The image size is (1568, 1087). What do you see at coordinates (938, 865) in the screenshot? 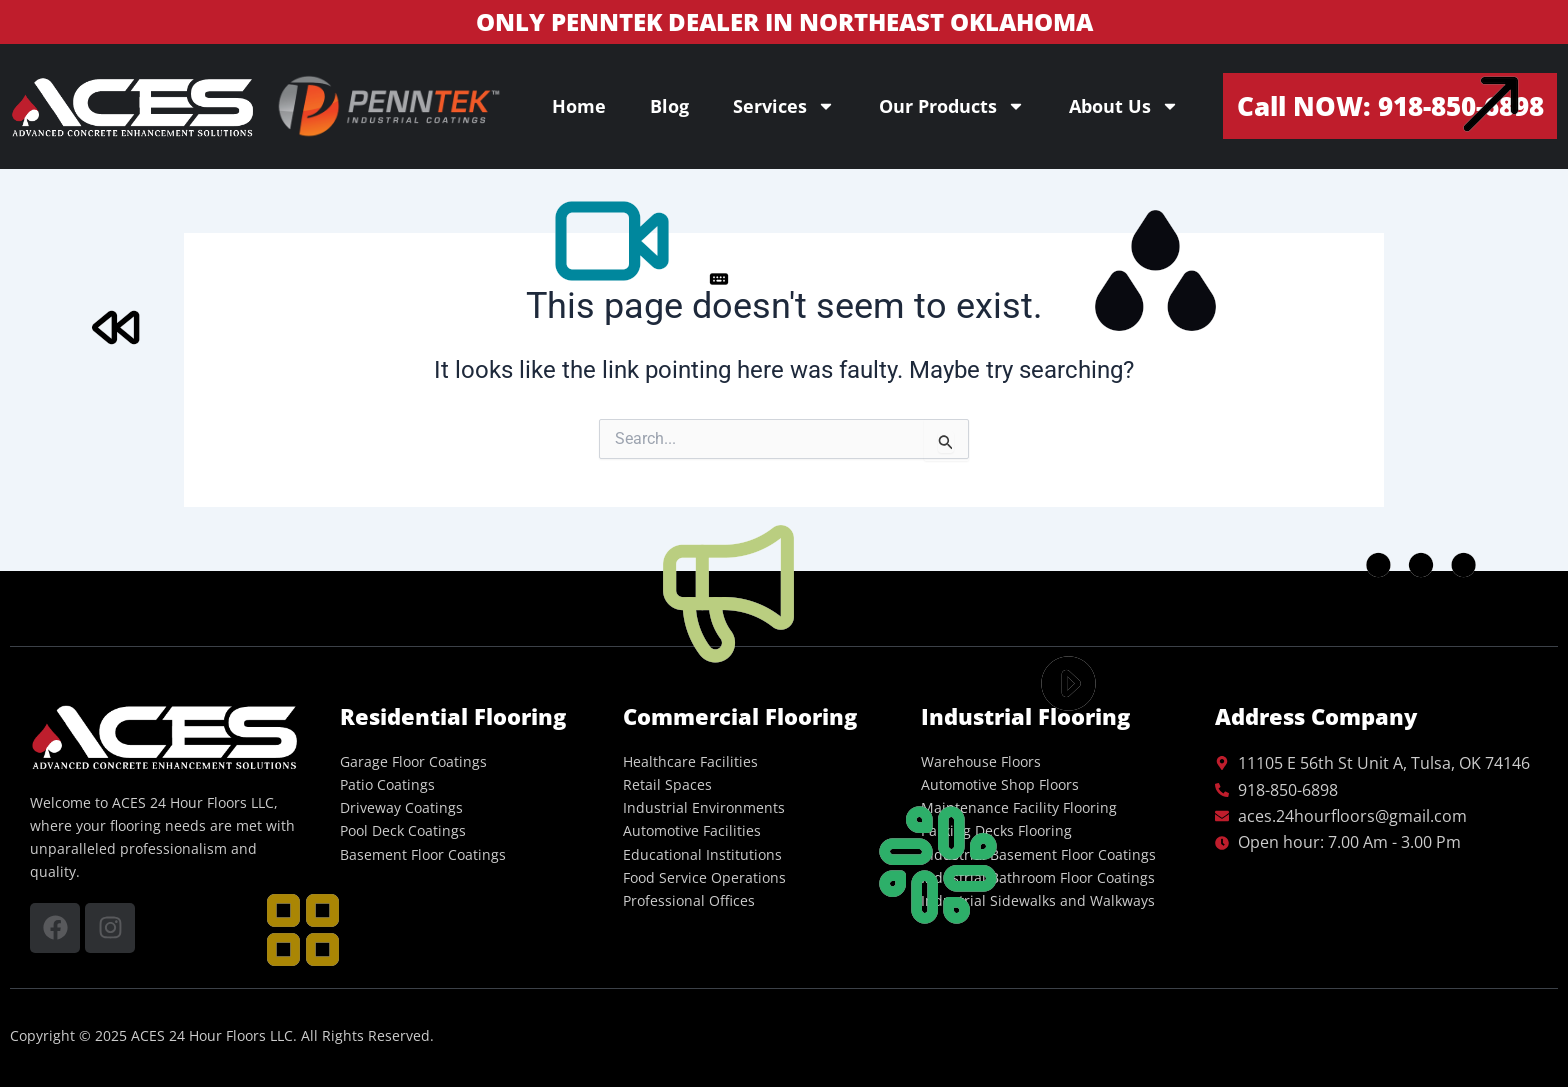
I see `open Slack messaging app` at bounding box center [938, 865].